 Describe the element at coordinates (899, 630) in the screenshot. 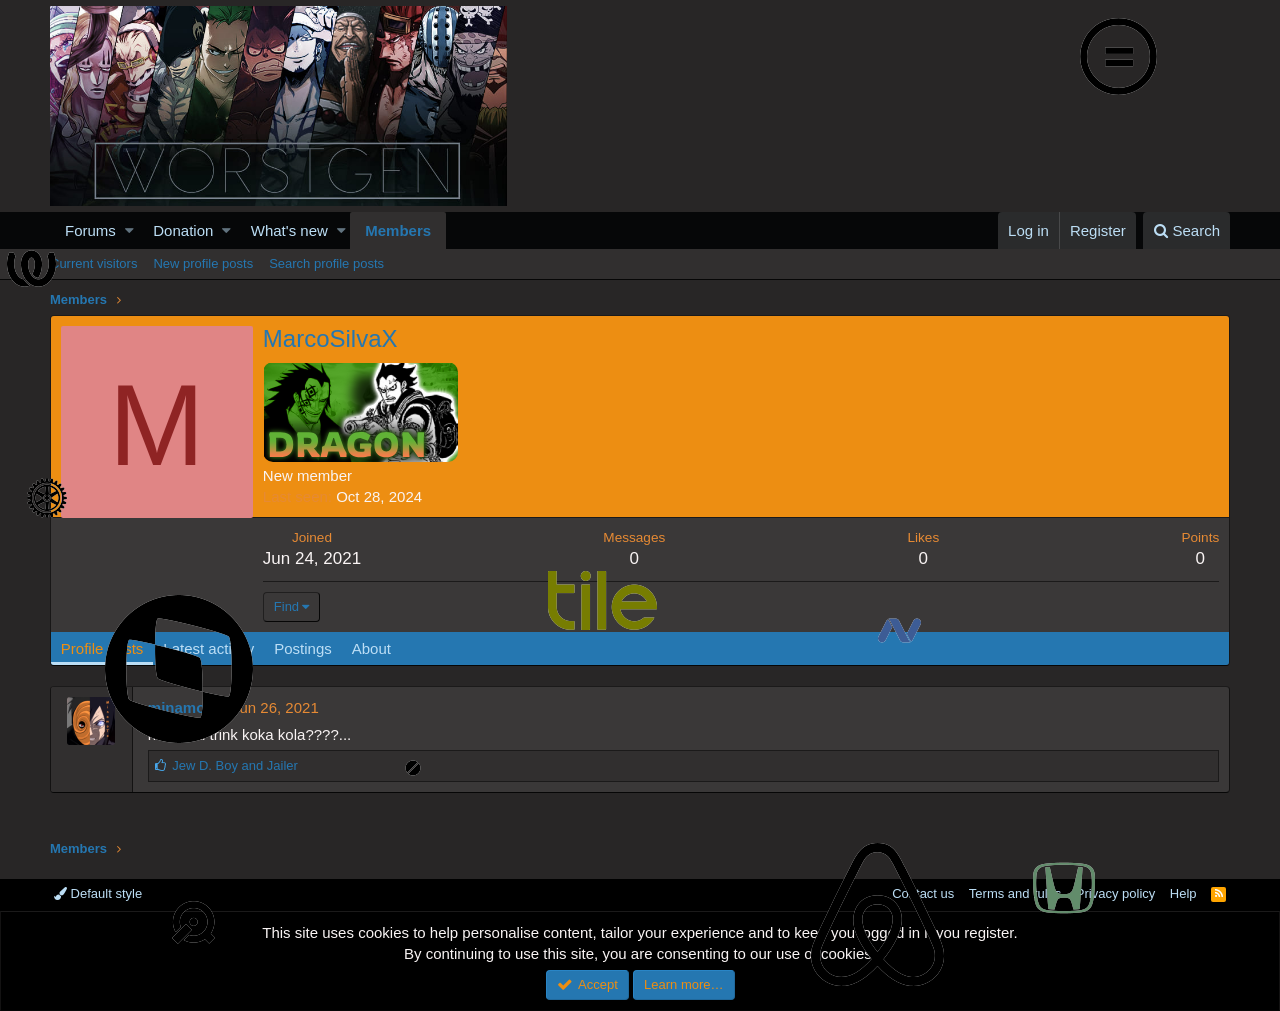

I see `namecheap domain registrar logo` at that location.